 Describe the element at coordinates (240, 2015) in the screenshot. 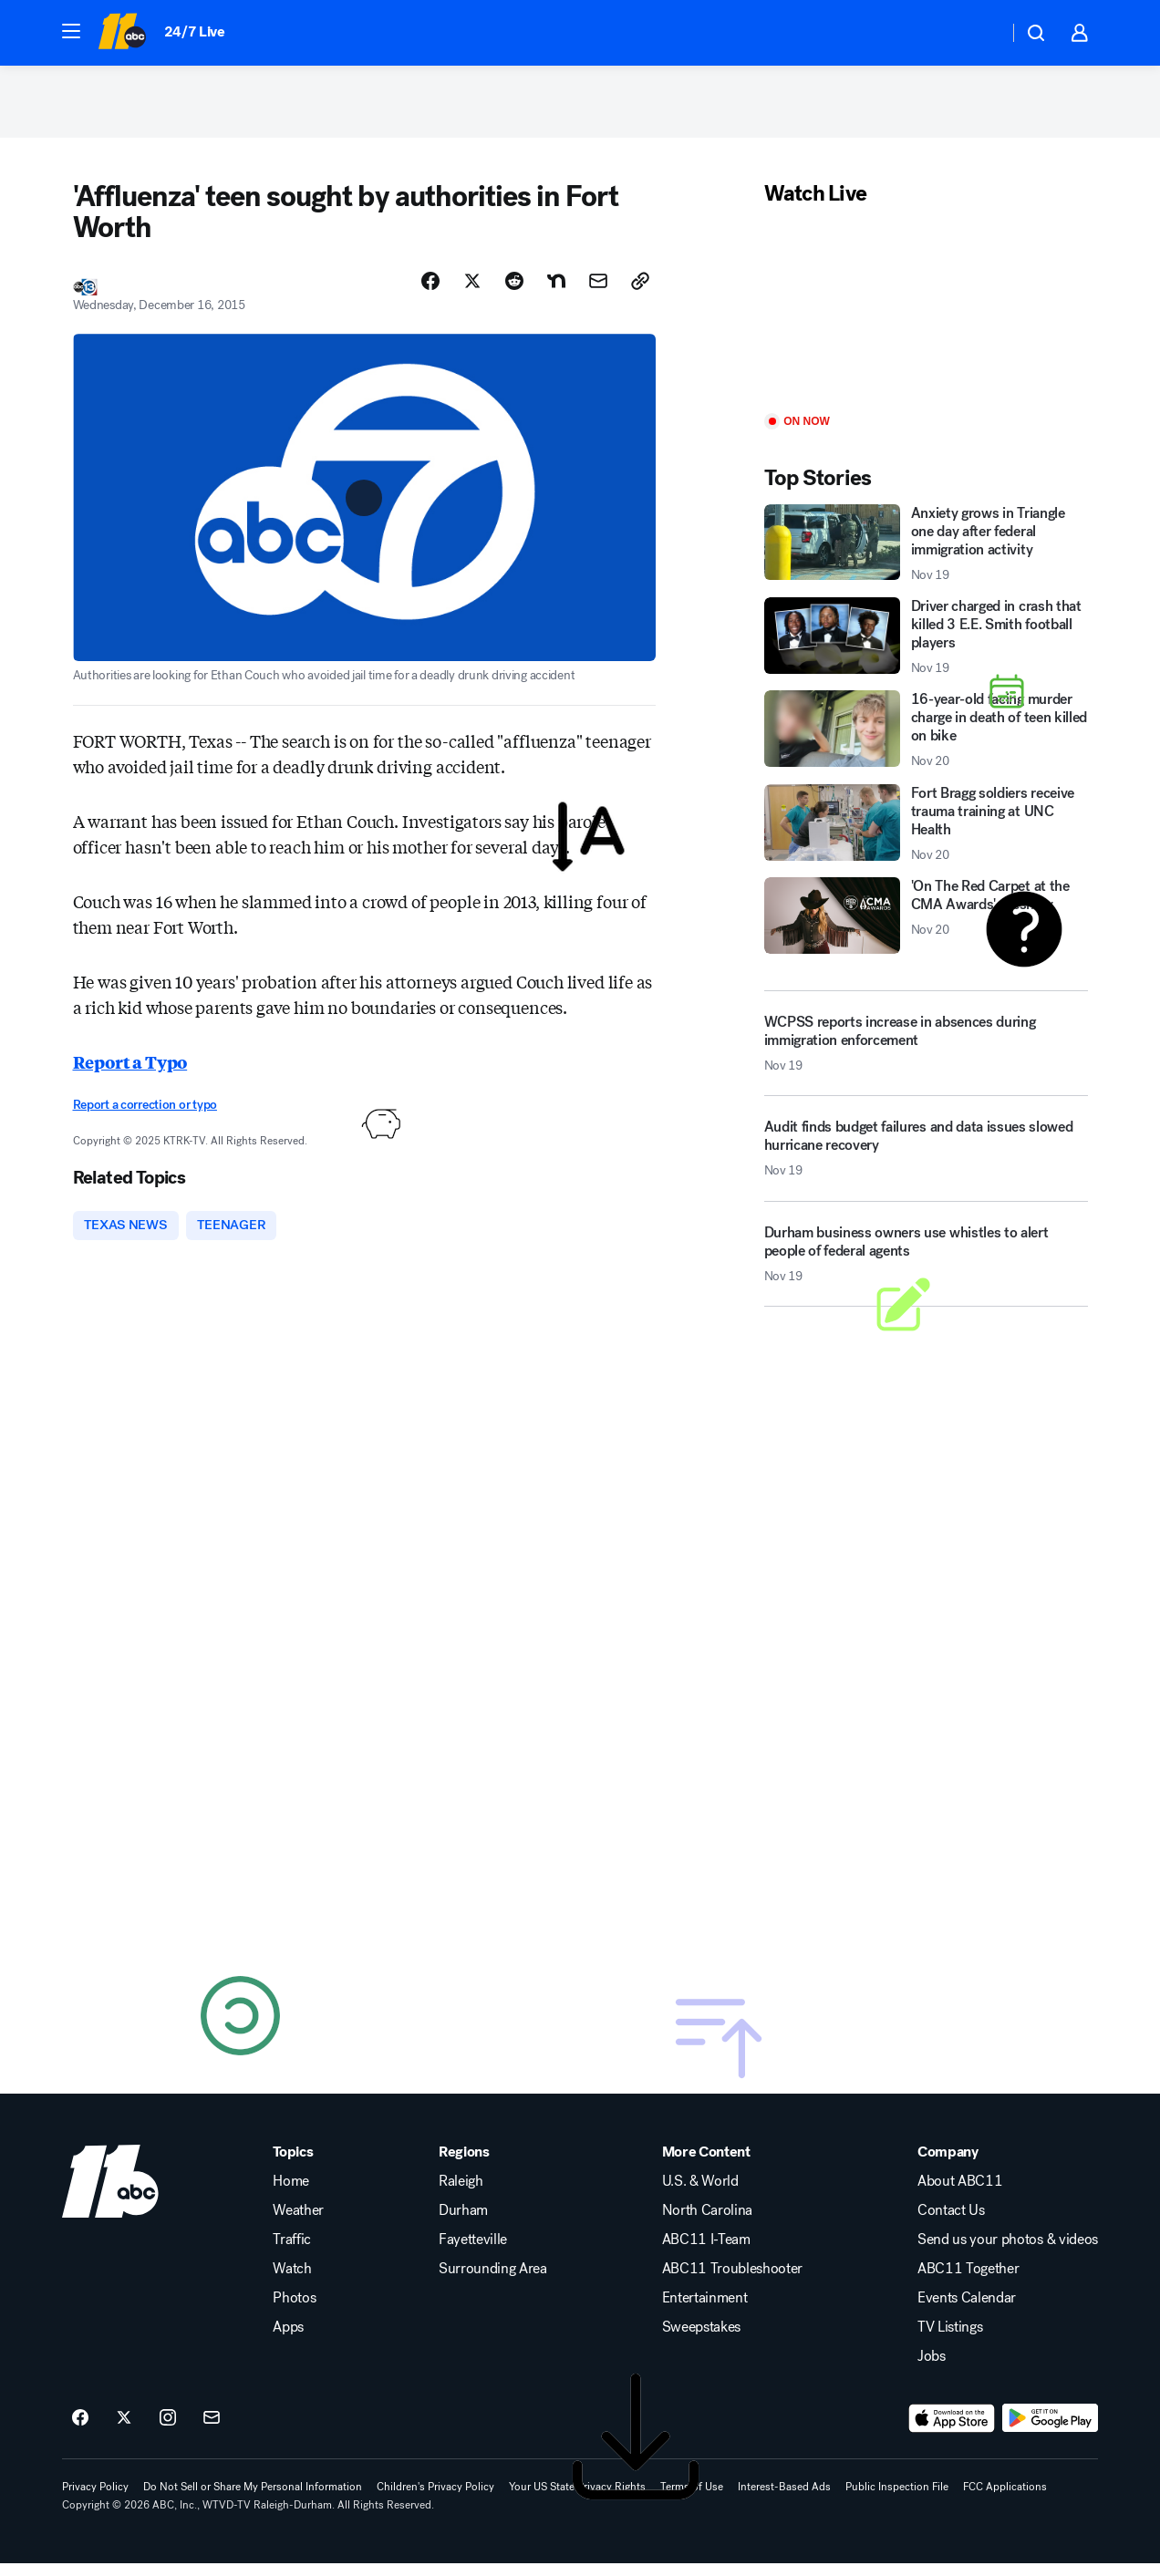

I see `indicates copyleft licensing status` at that location.